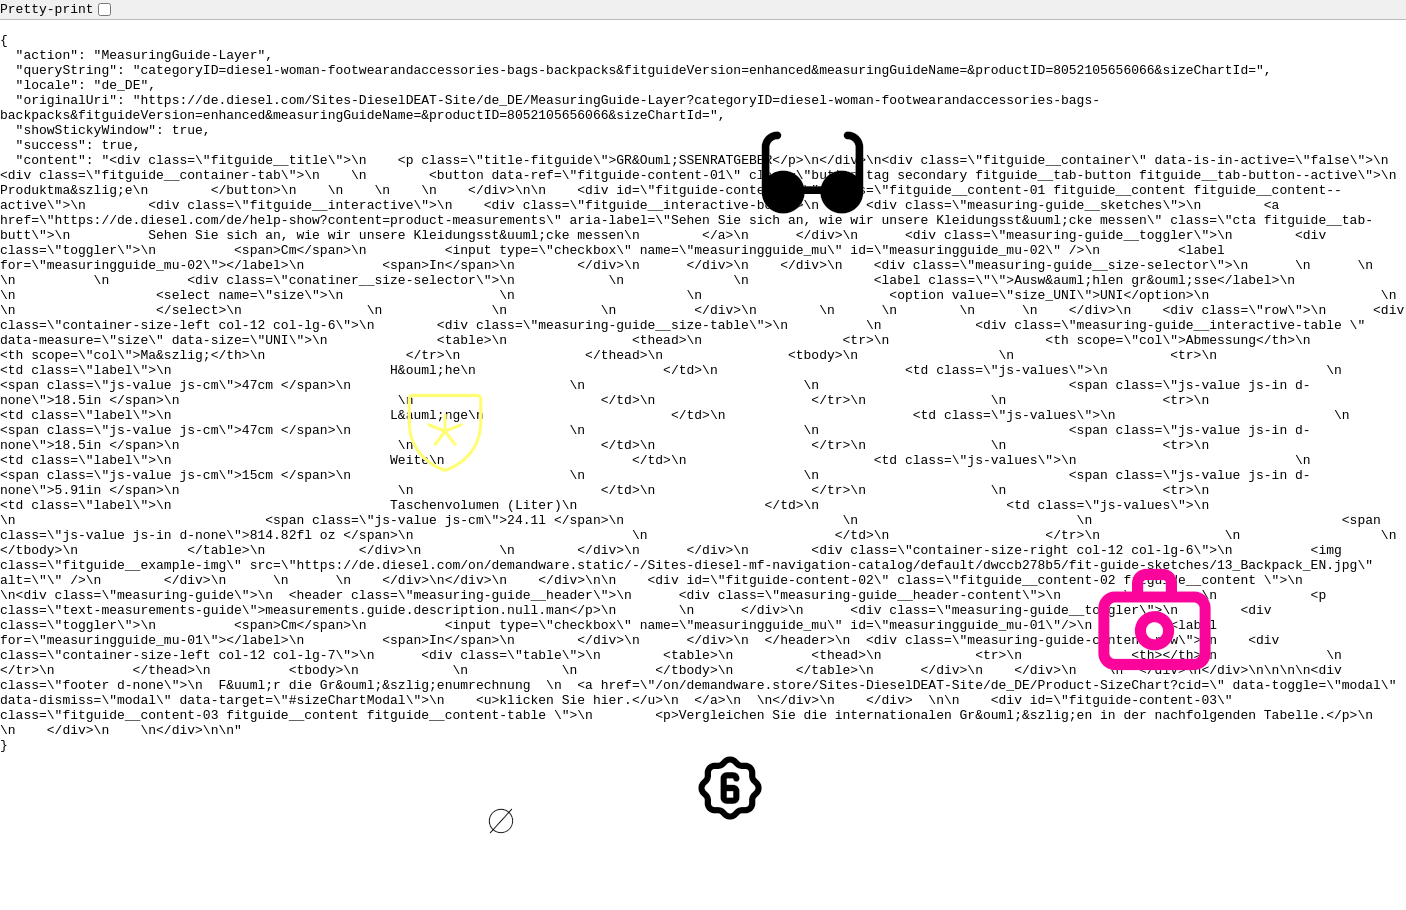  I want to click on indicates rank or position number 6, so click(730, 788).